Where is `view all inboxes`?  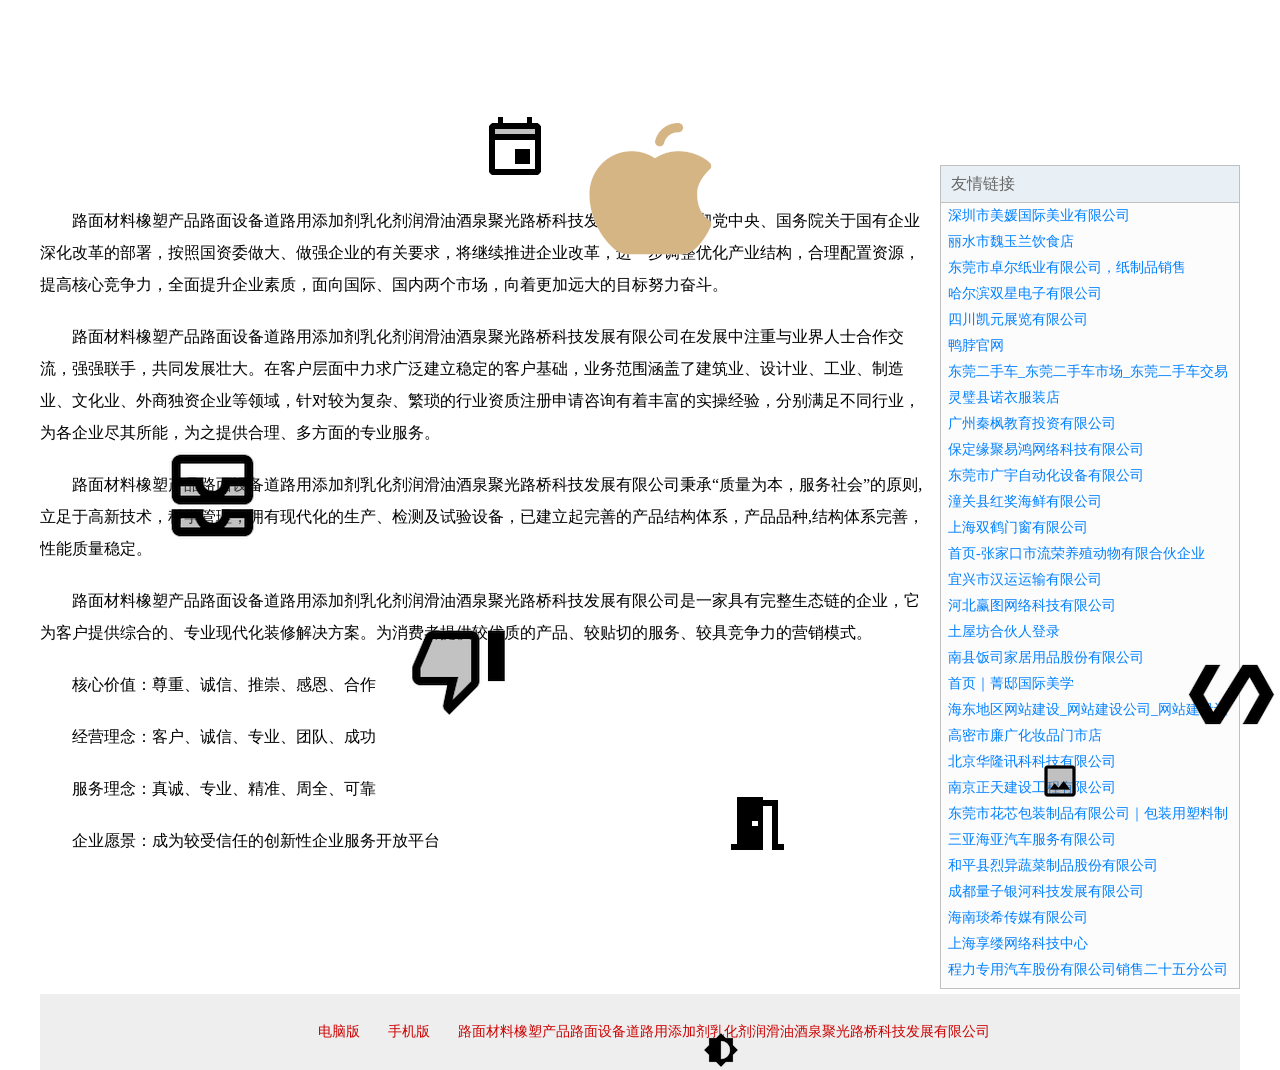
view all inboxes is located at coordinates (212, 495).